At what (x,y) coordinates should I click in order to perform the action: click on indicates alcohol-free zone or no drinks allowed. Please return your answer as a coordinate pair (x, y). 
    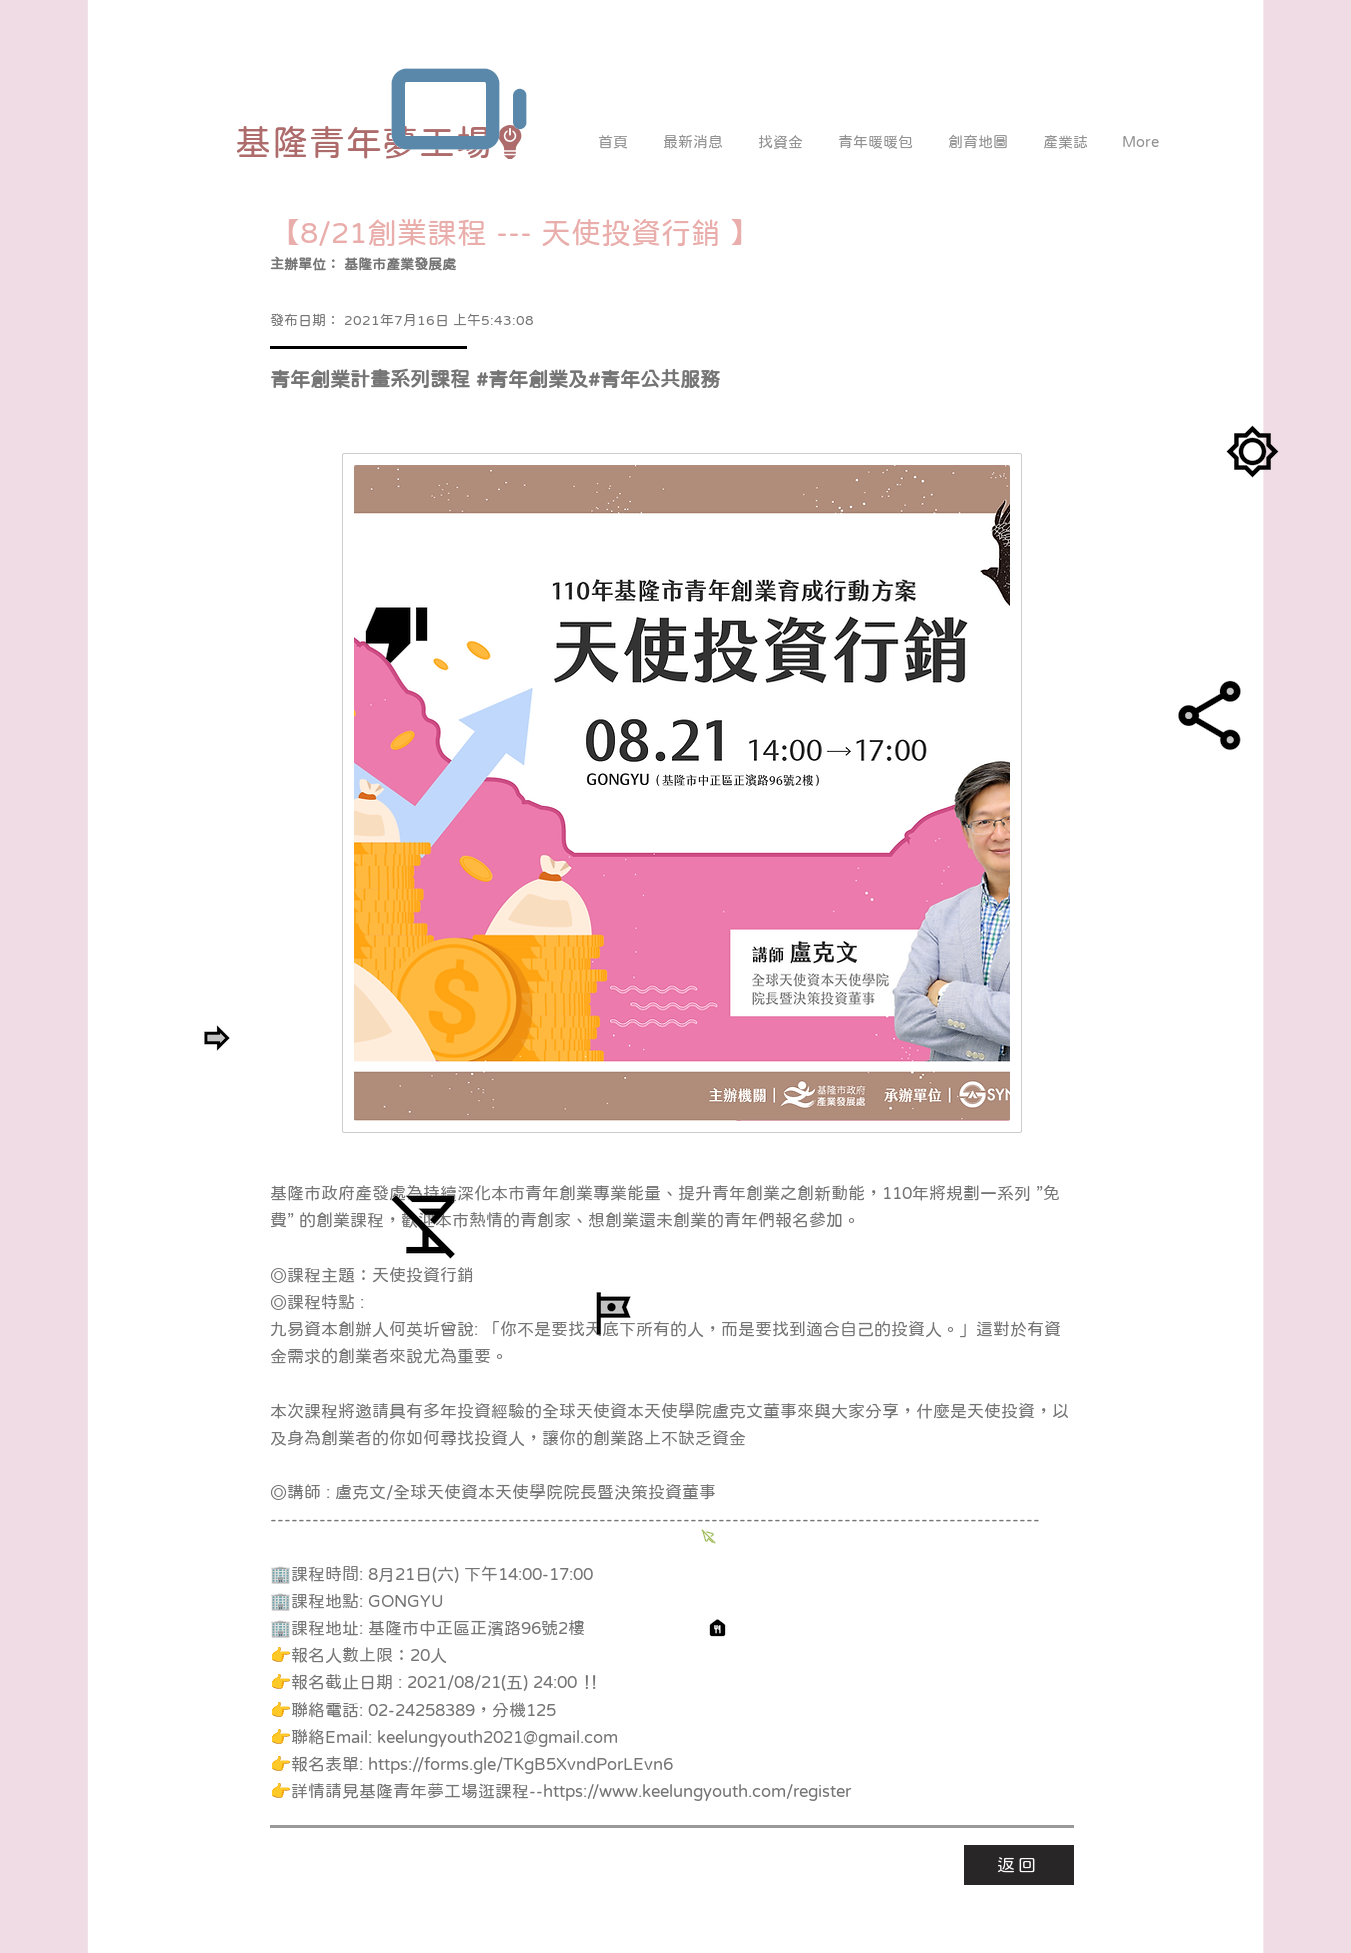
    Looking at the image, I should click on (425, 1224).